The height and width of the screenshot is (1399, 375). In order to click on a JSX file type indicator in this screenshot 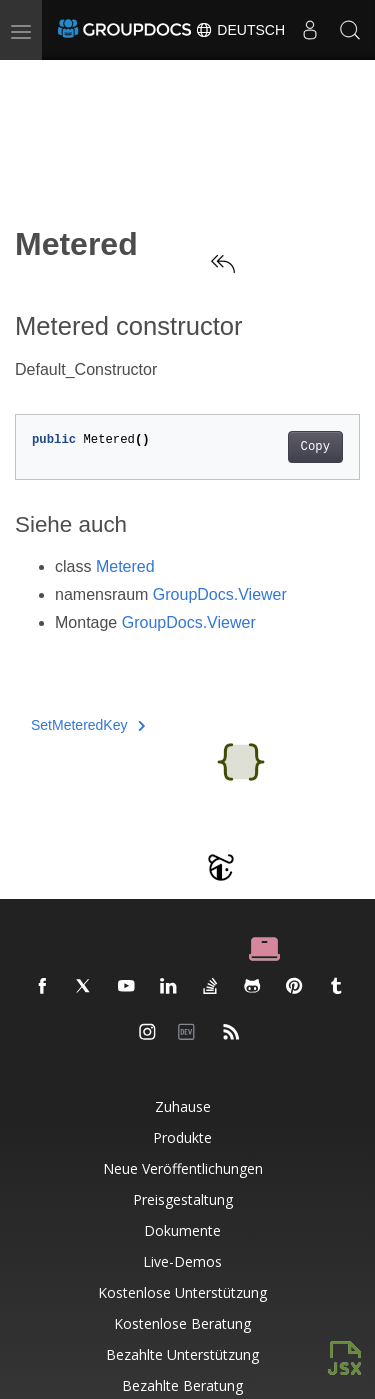, I will do `click(345, 1359)`.